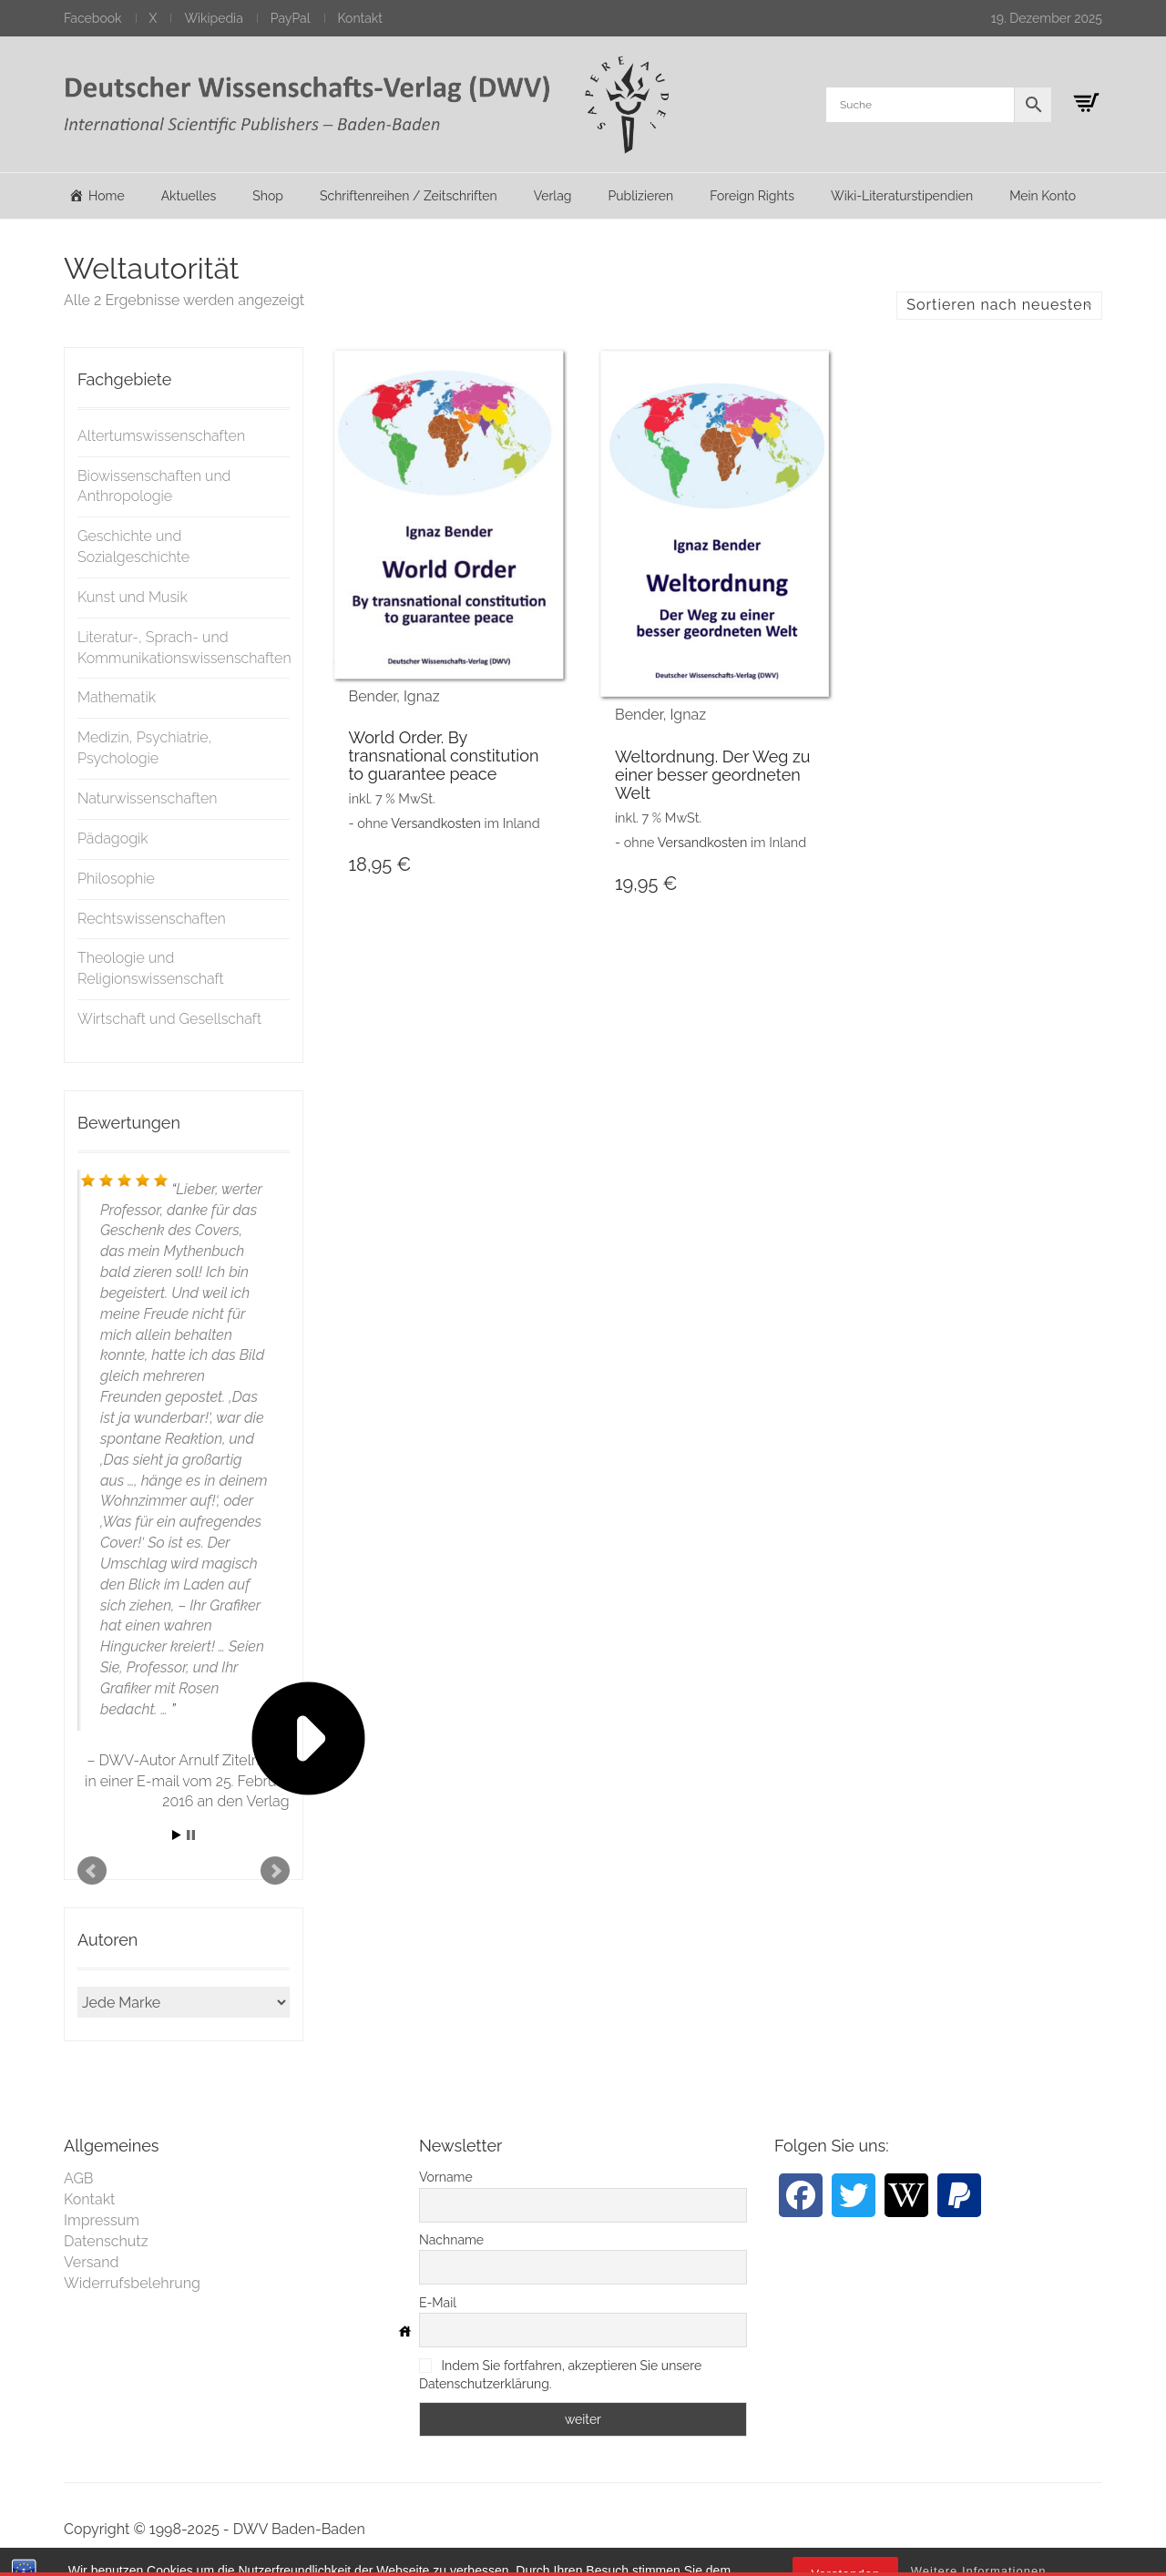  What do you see at coordinates (308, 1738) in the screenshot?
I see `play media or video content` at bounding box center [308, 1738].